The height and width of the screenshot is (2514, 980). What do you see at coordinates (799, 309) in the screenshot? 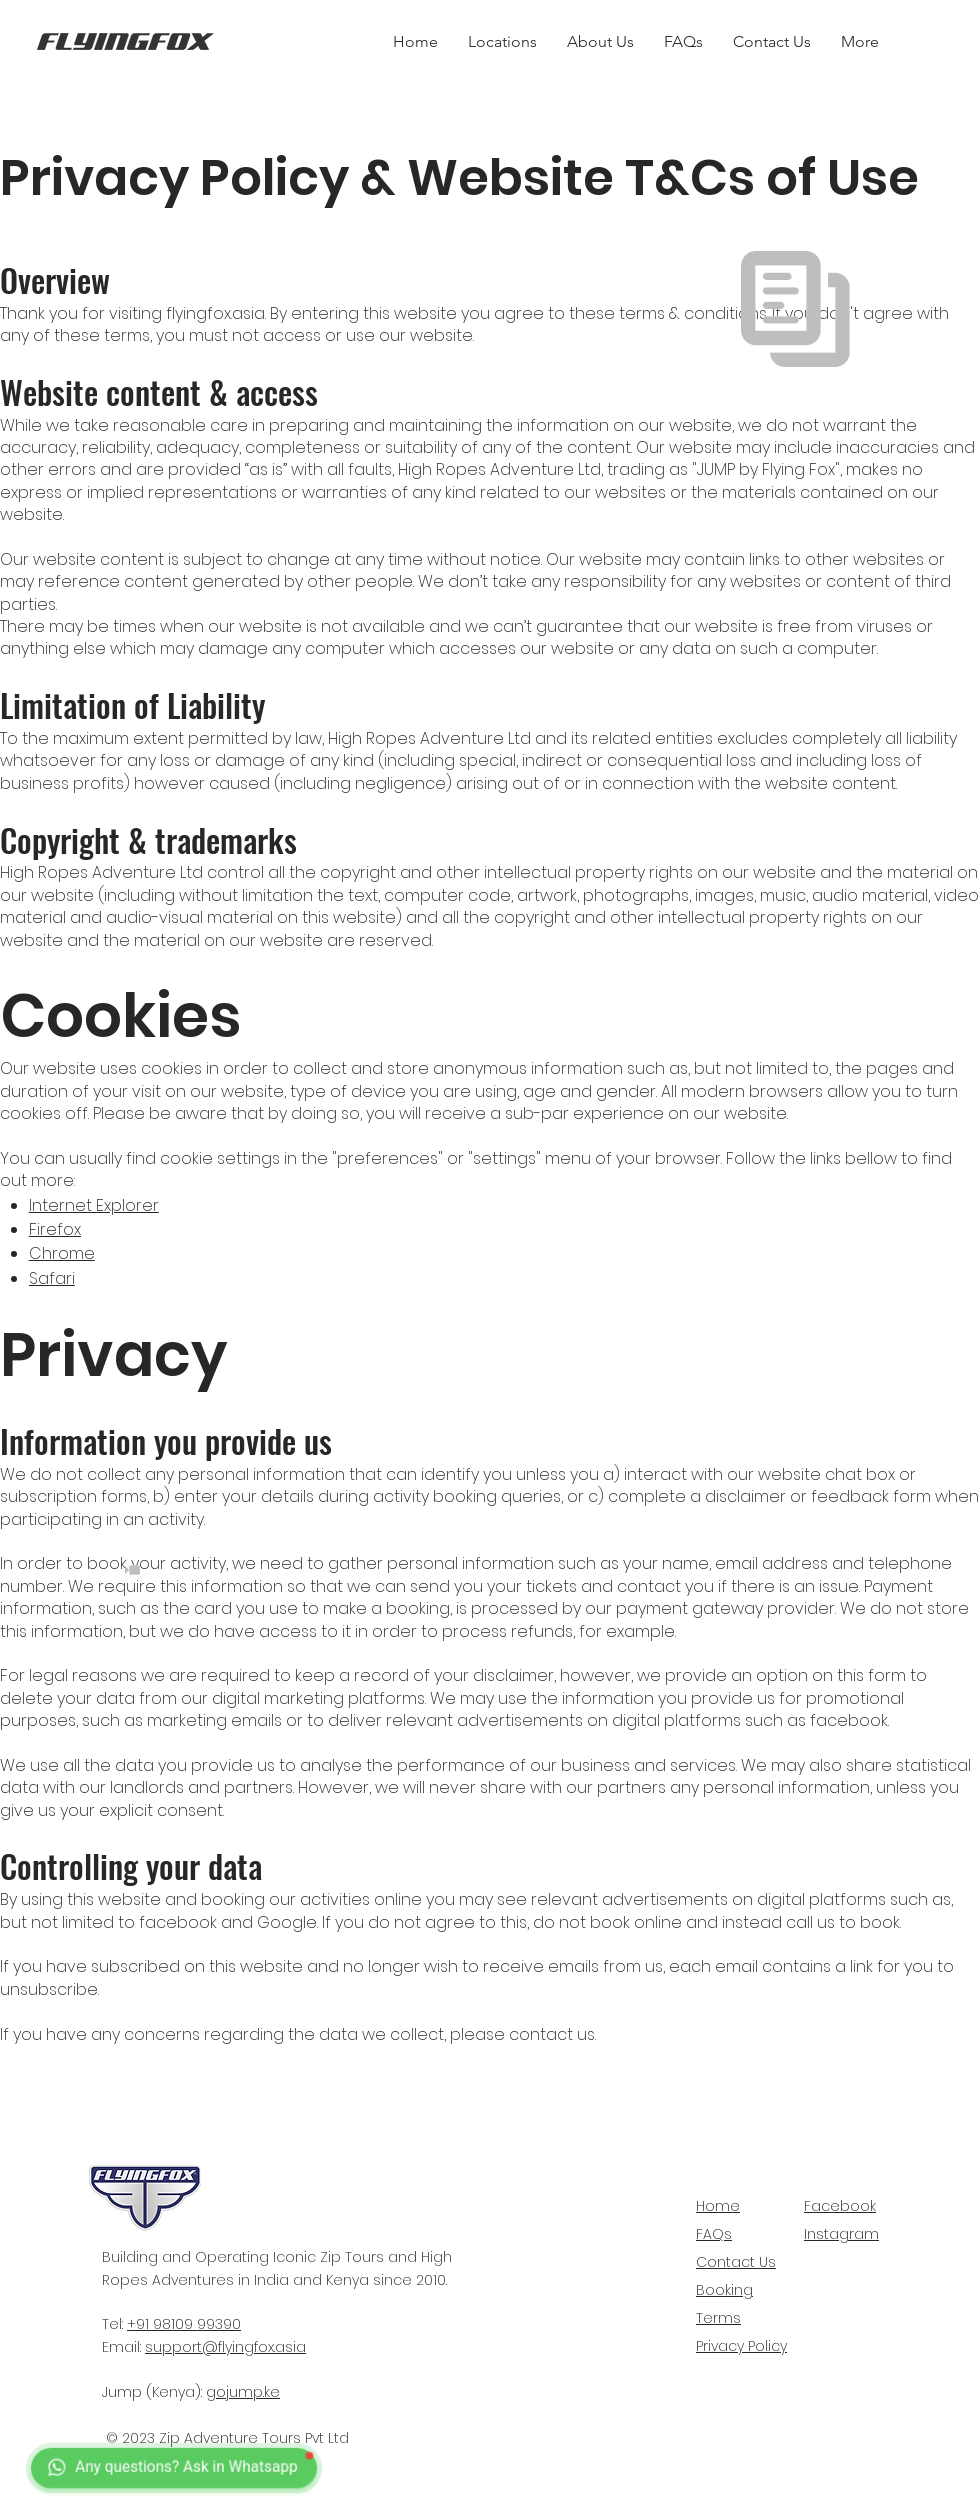
I see `view documents or files` at bounding box center [799, 309].